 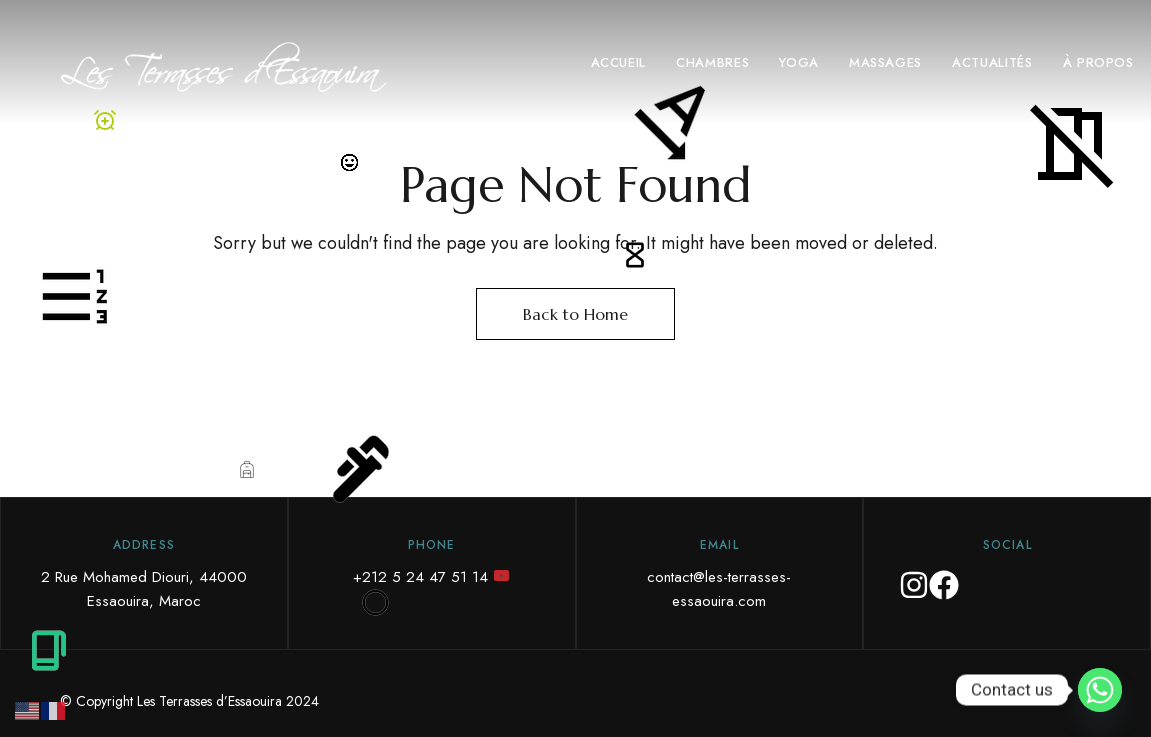 What do you see at coordinates (349, 162) in the screenshot?
I see `select your current mood or emotional state` at bounding box center [349, 162].